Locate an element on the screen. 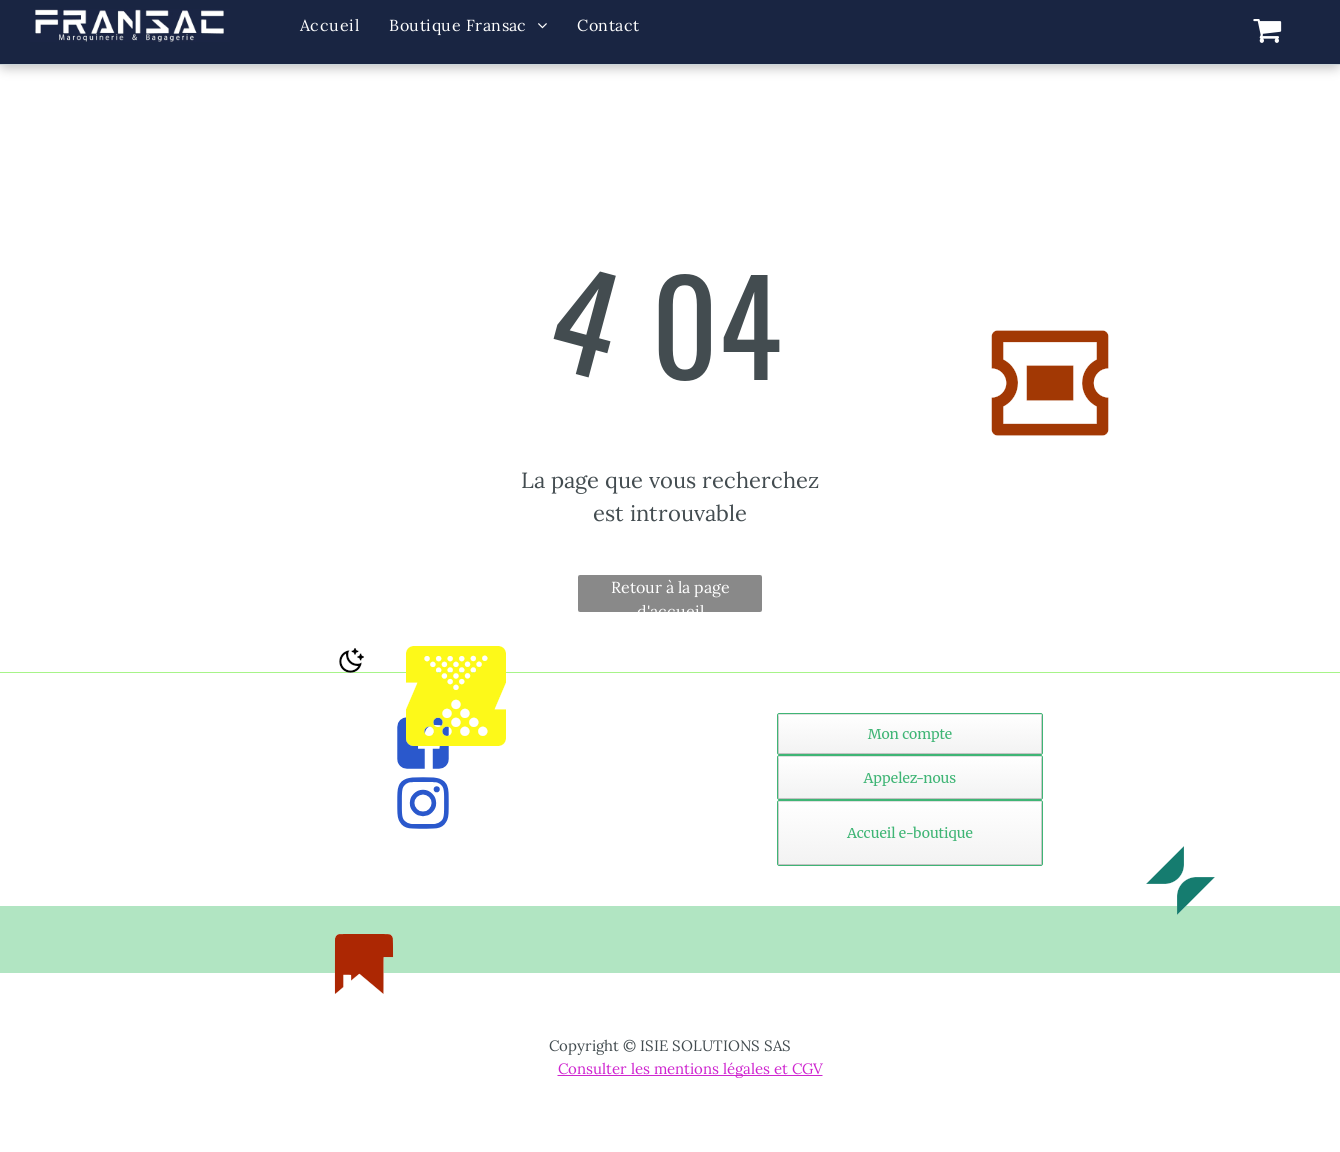 This screenshot has width=1340, height=1152. glide app logo is located at coordinates (1180, 880).